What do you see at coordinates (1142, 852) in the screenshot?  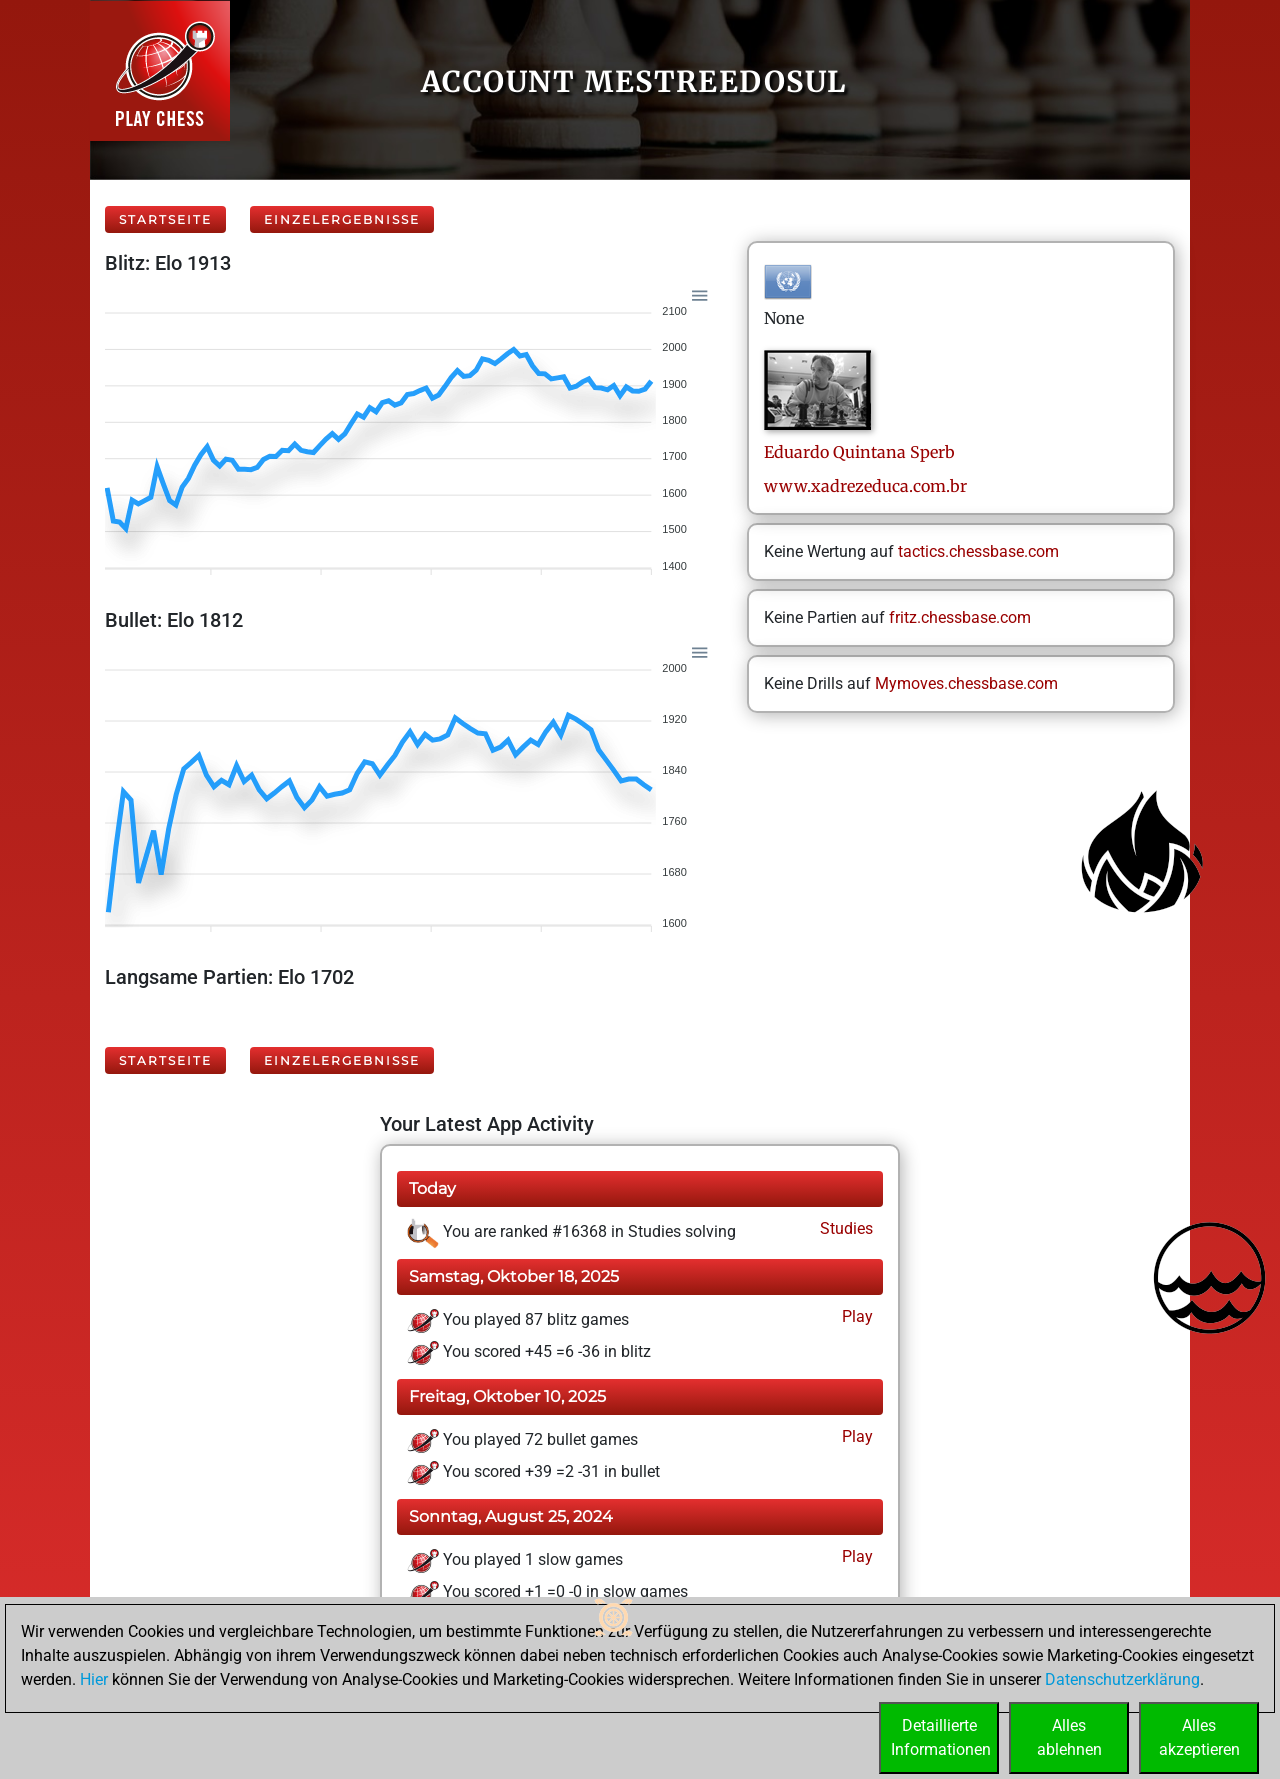 I see `indicates a hot or trending item` at bounding box center [1142, 852].